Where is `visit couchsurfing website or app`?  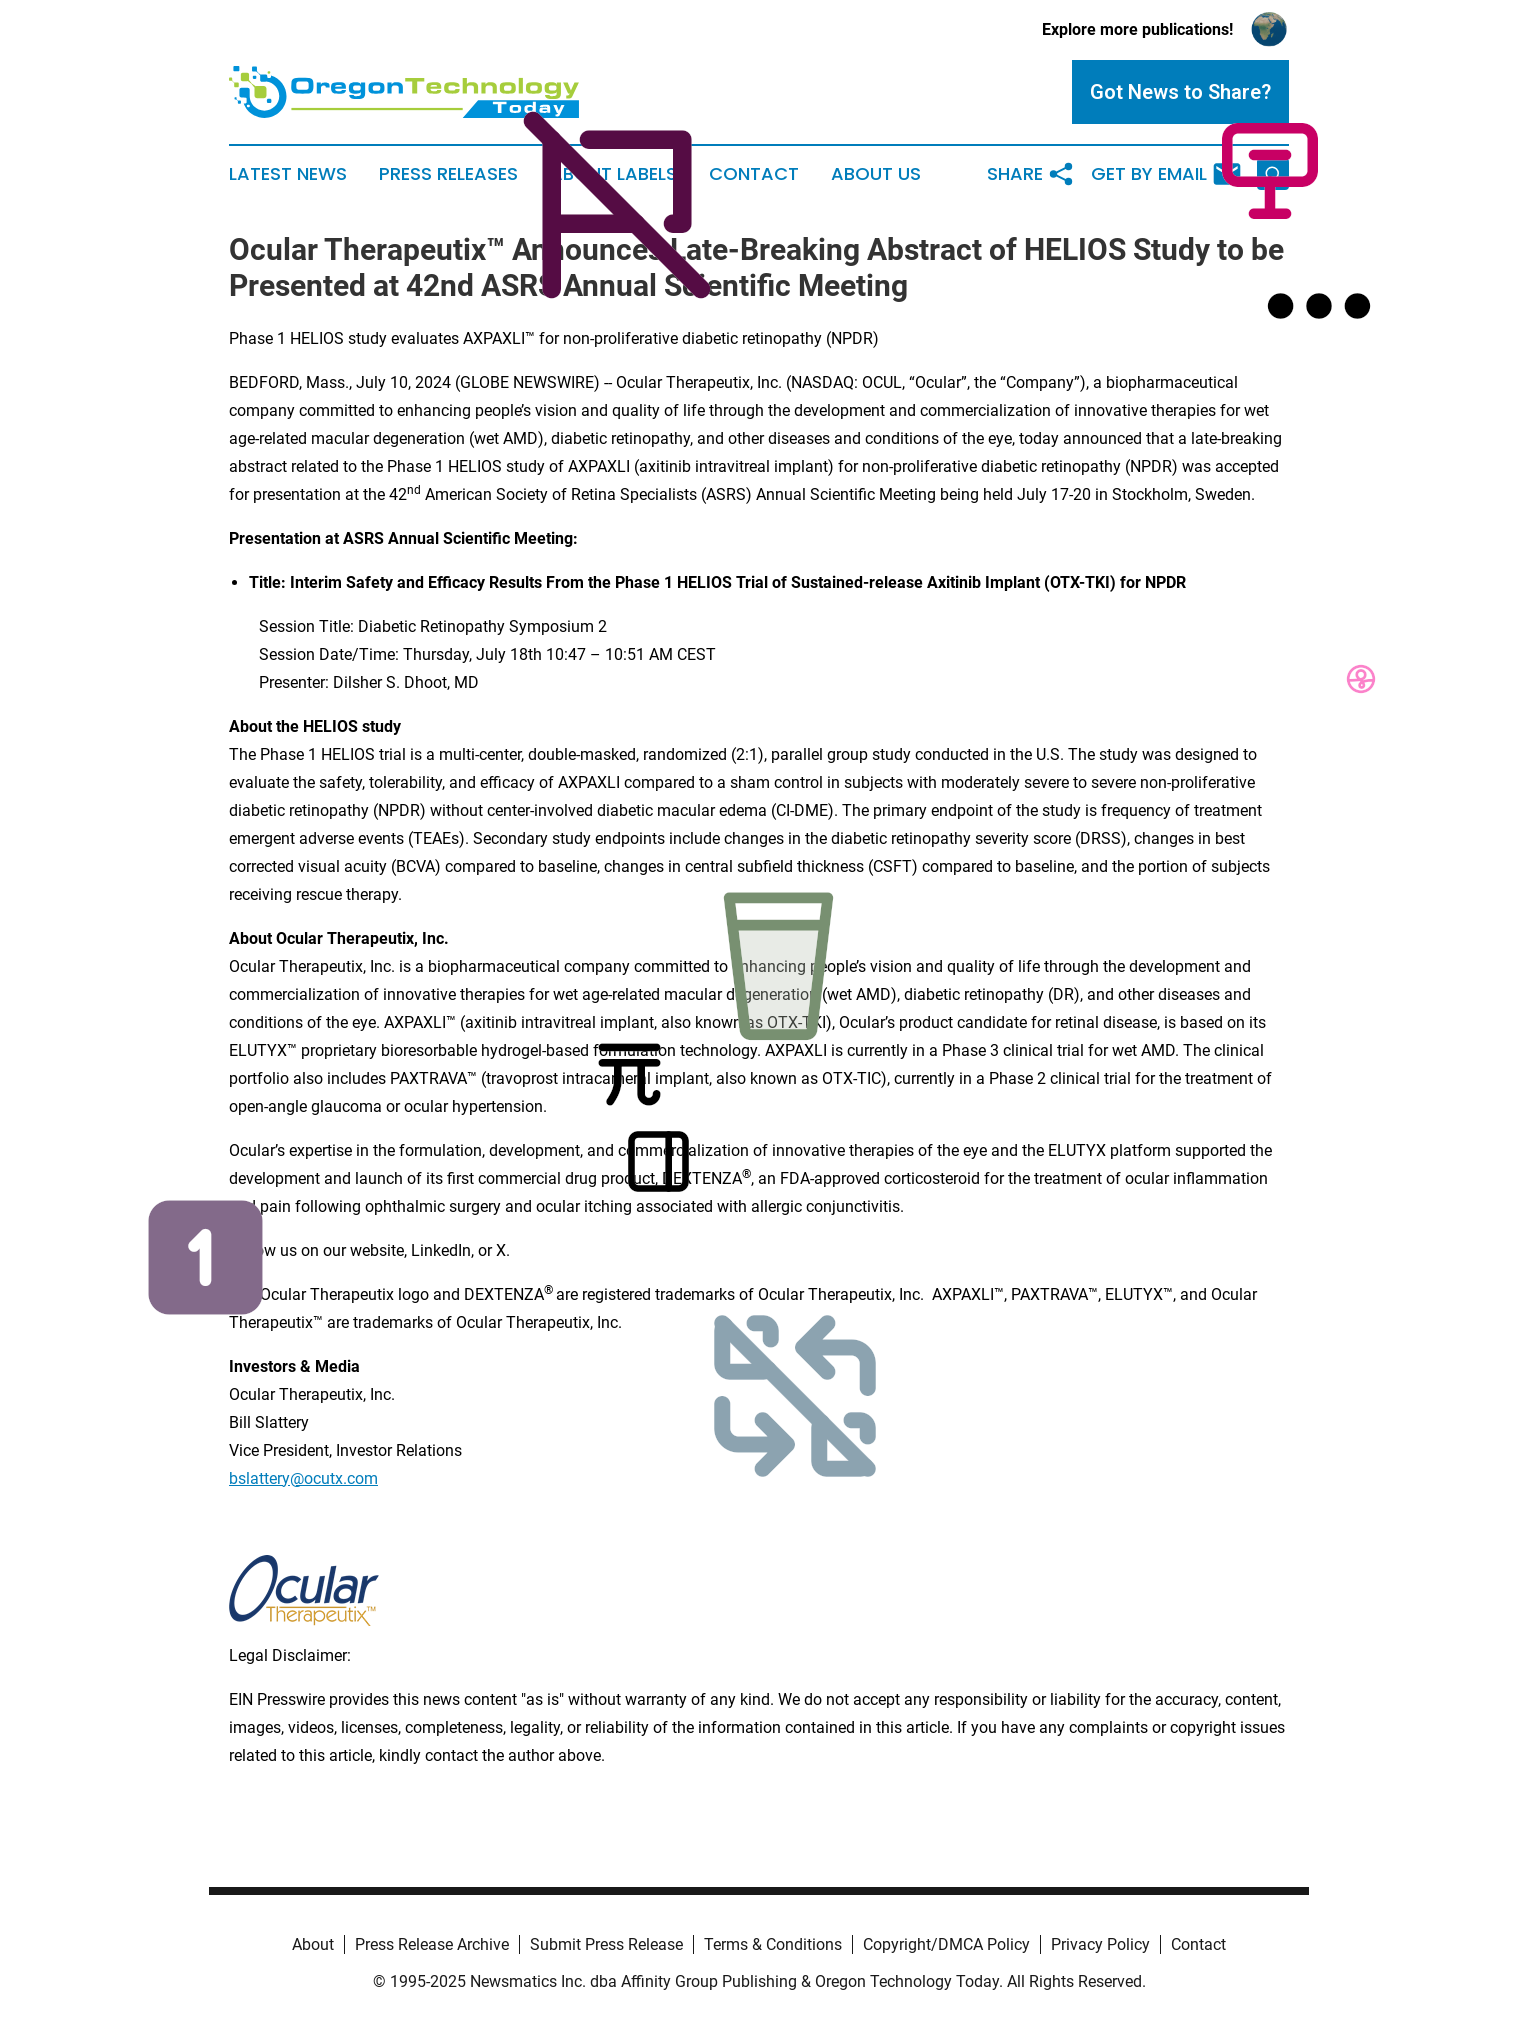 visit couchsurfing website or app is located at coordinates (1361, 679).